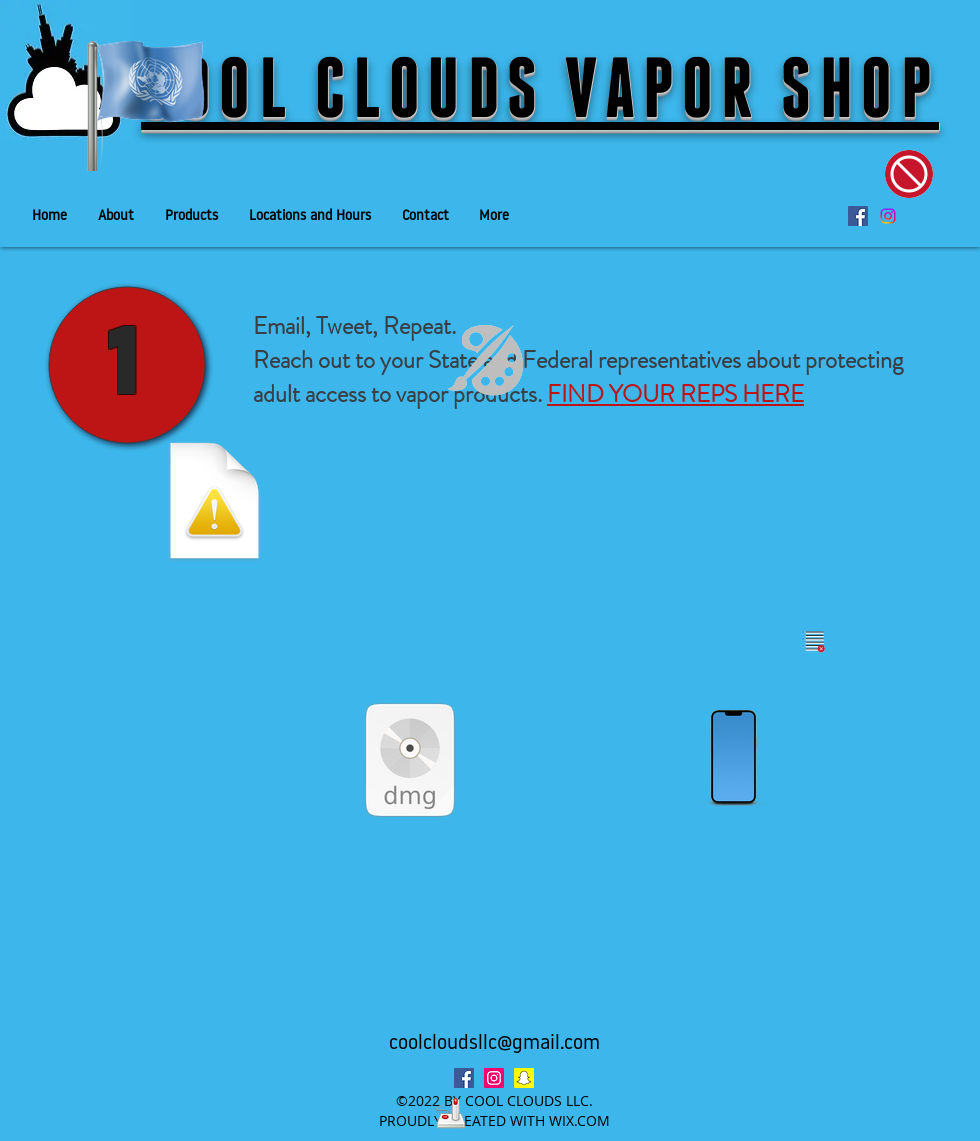  Describe the element at coordinates (214, 503) in the screenshot. I see `report a problem or issue with a file` at that location.